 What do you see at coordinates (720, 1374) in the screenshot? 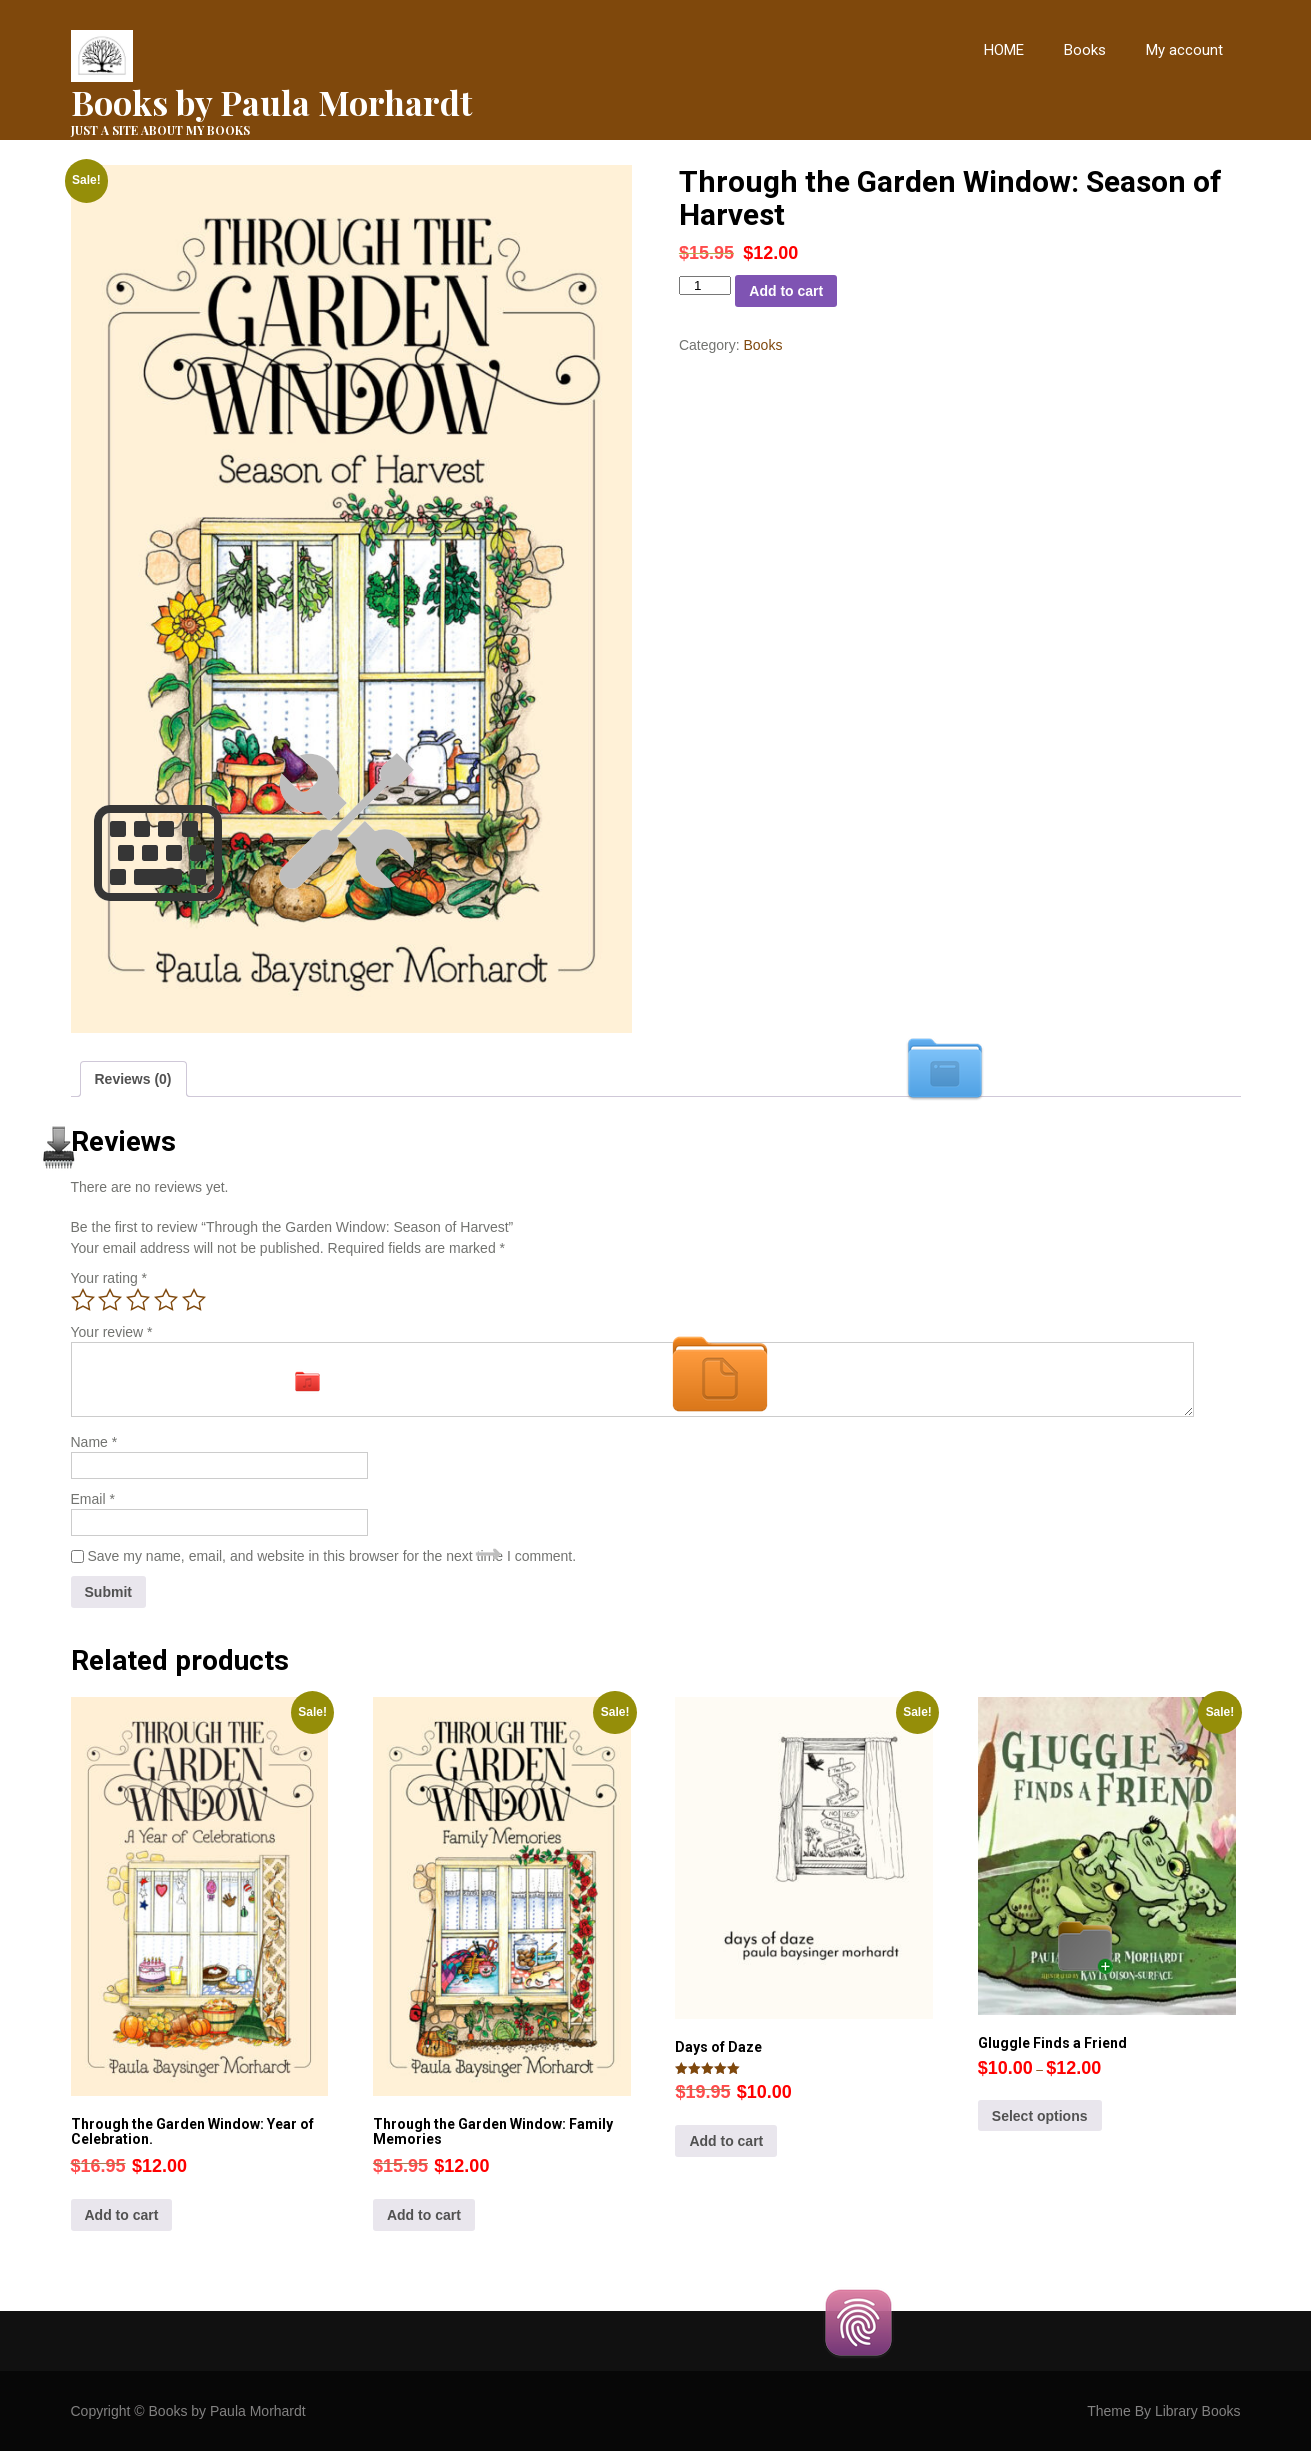
I see `open your documents folder` at bounding box center [720, 1374].